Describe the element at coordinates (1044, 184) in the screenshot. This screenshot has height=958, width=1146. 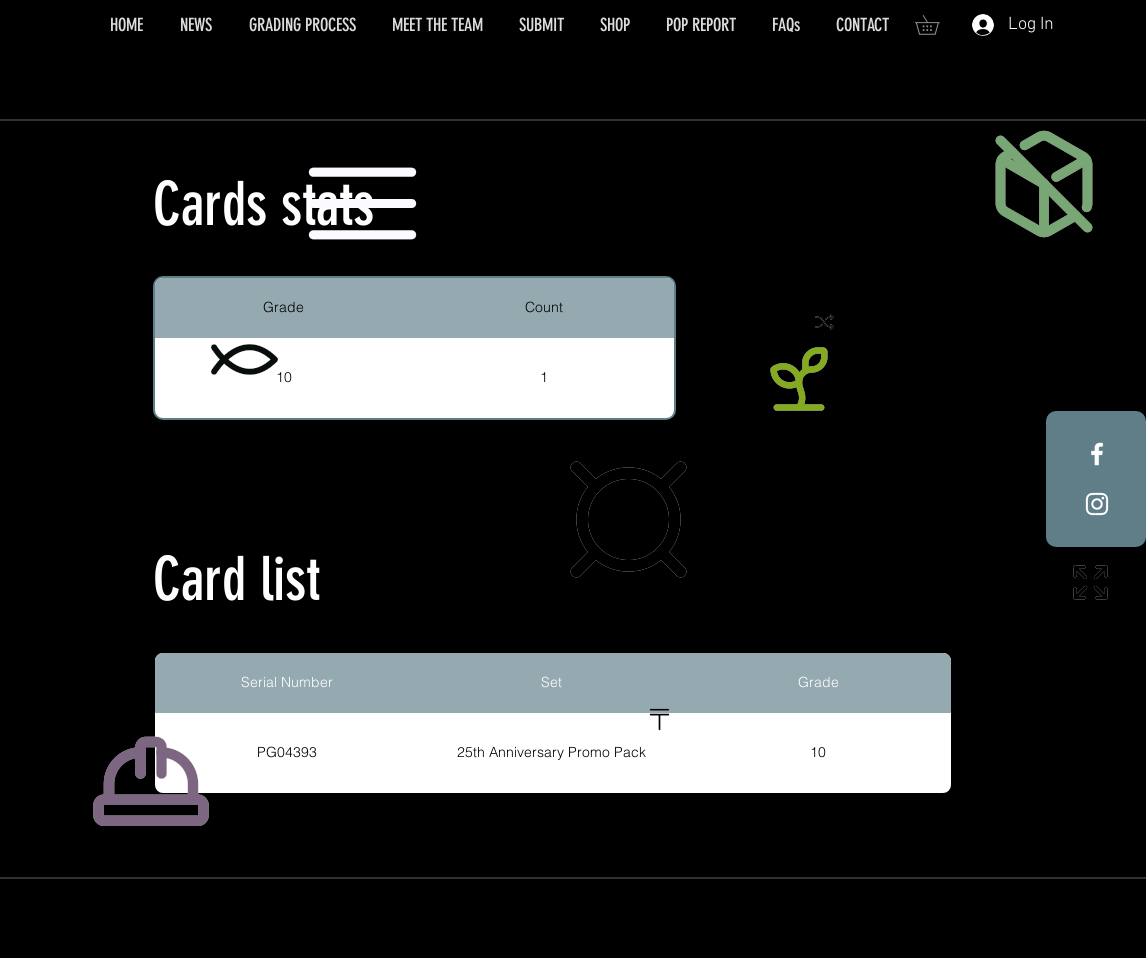
I see `3D view disabled or unavailable` at that location.